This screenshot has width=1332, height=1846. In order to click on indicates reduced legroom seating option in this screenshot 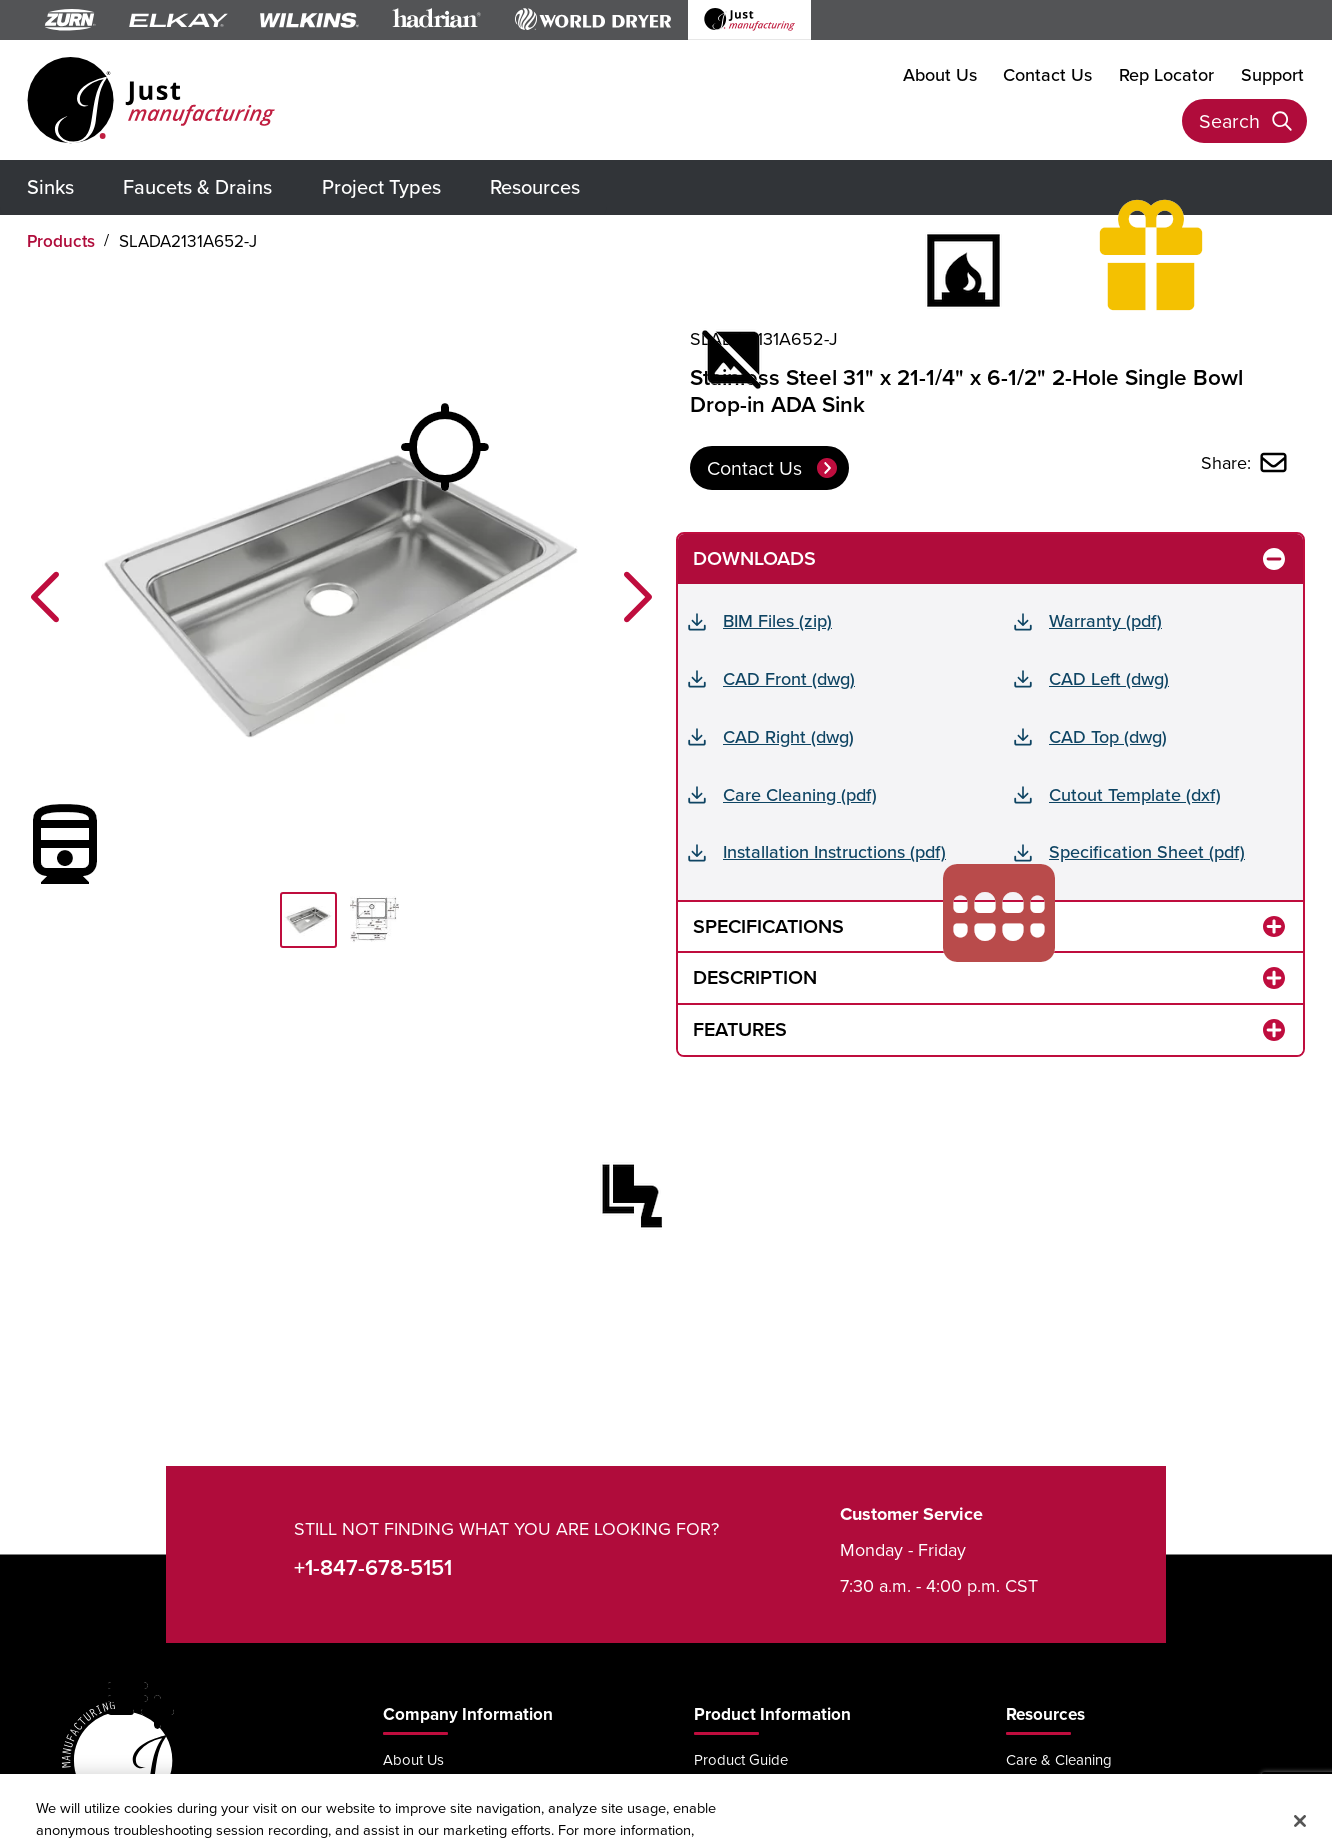, I will do `click(634, 1196)`.